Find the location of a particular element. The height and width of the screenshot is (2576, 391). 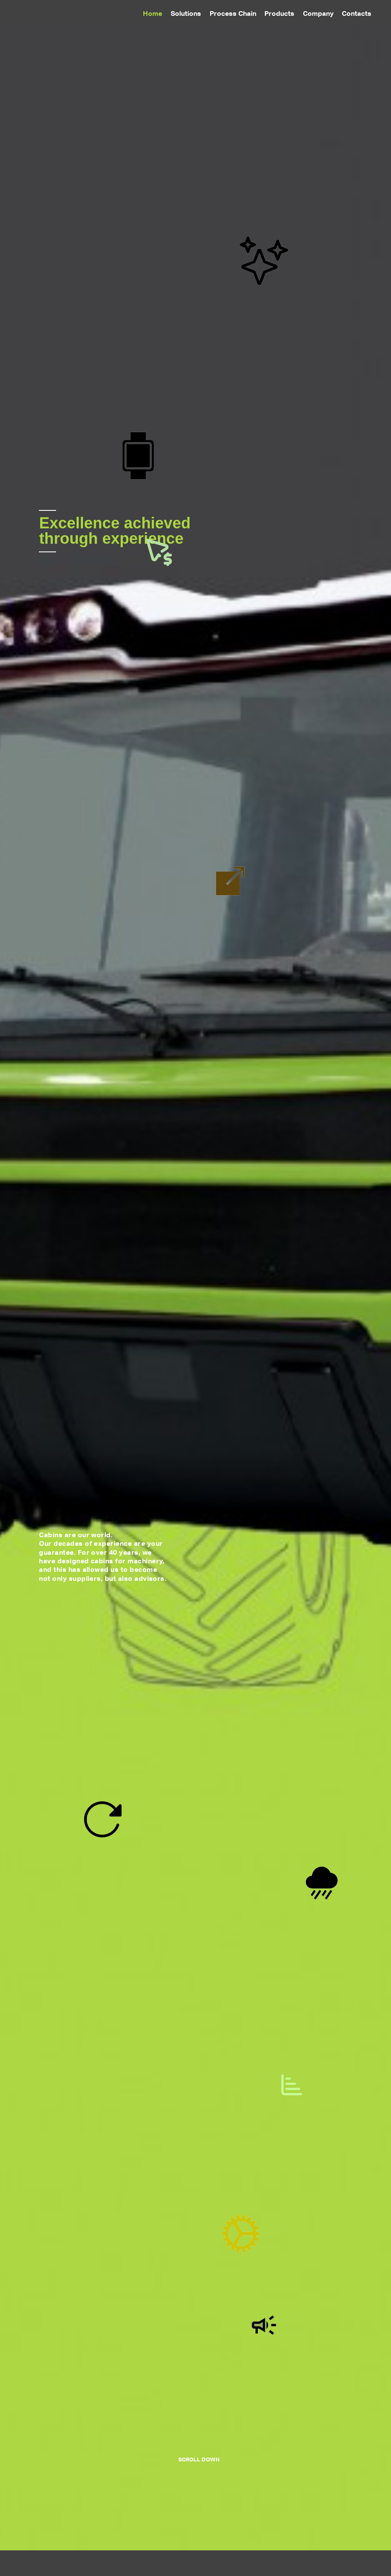

indicates rainy weather conditions is located at coordinates (322, 1883).